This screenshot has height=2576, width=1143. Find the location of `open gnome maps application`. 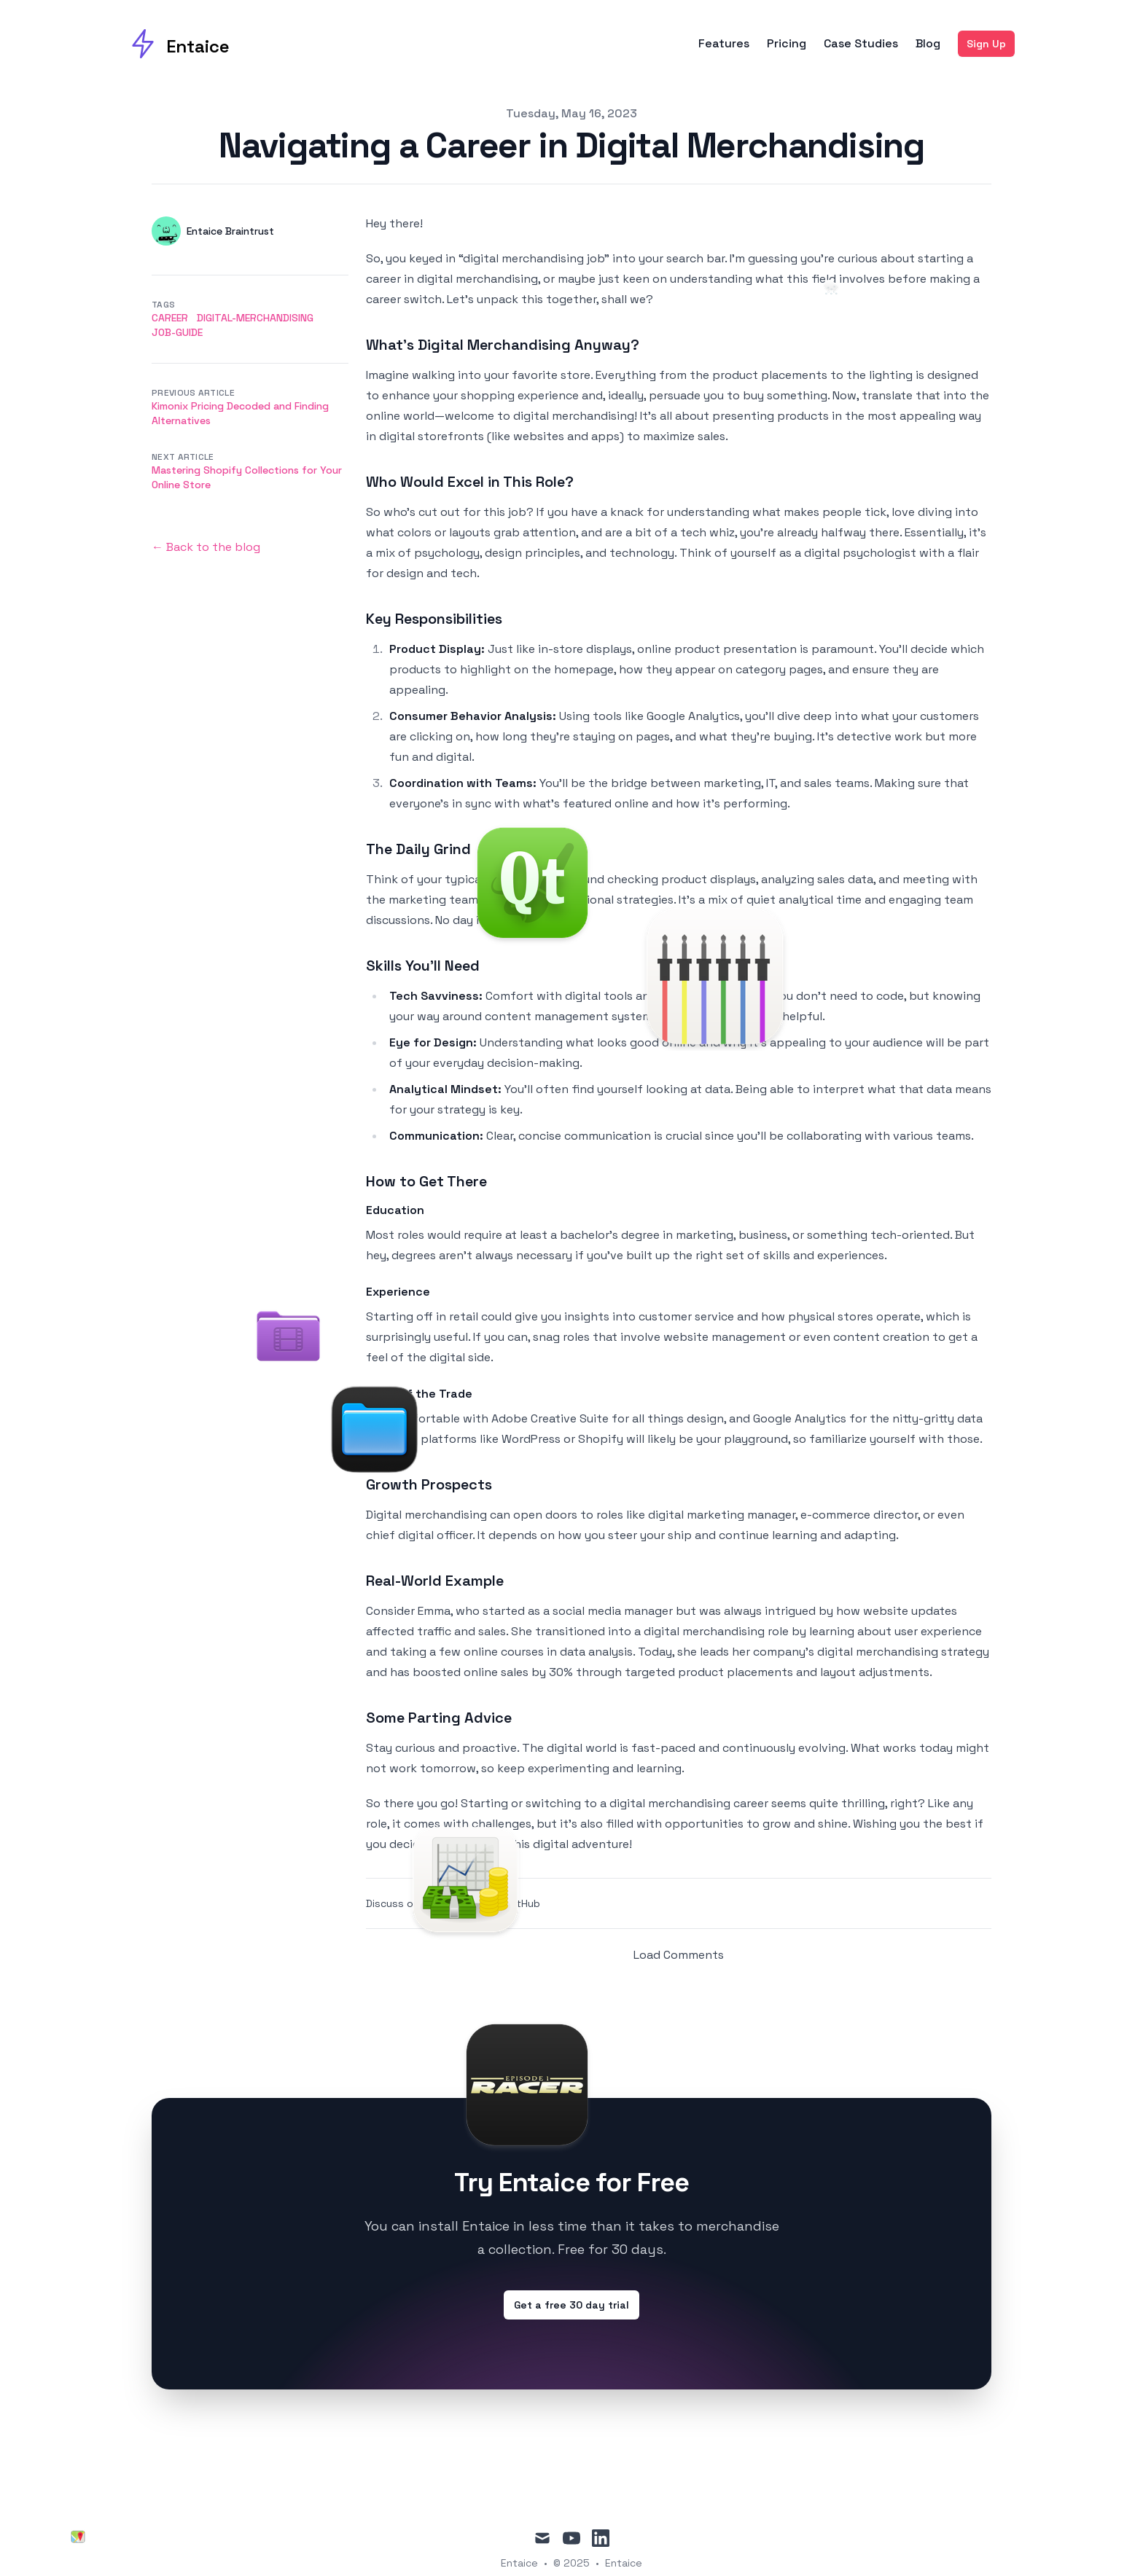

open gnome maps application is located at coordinates (78, 2537).